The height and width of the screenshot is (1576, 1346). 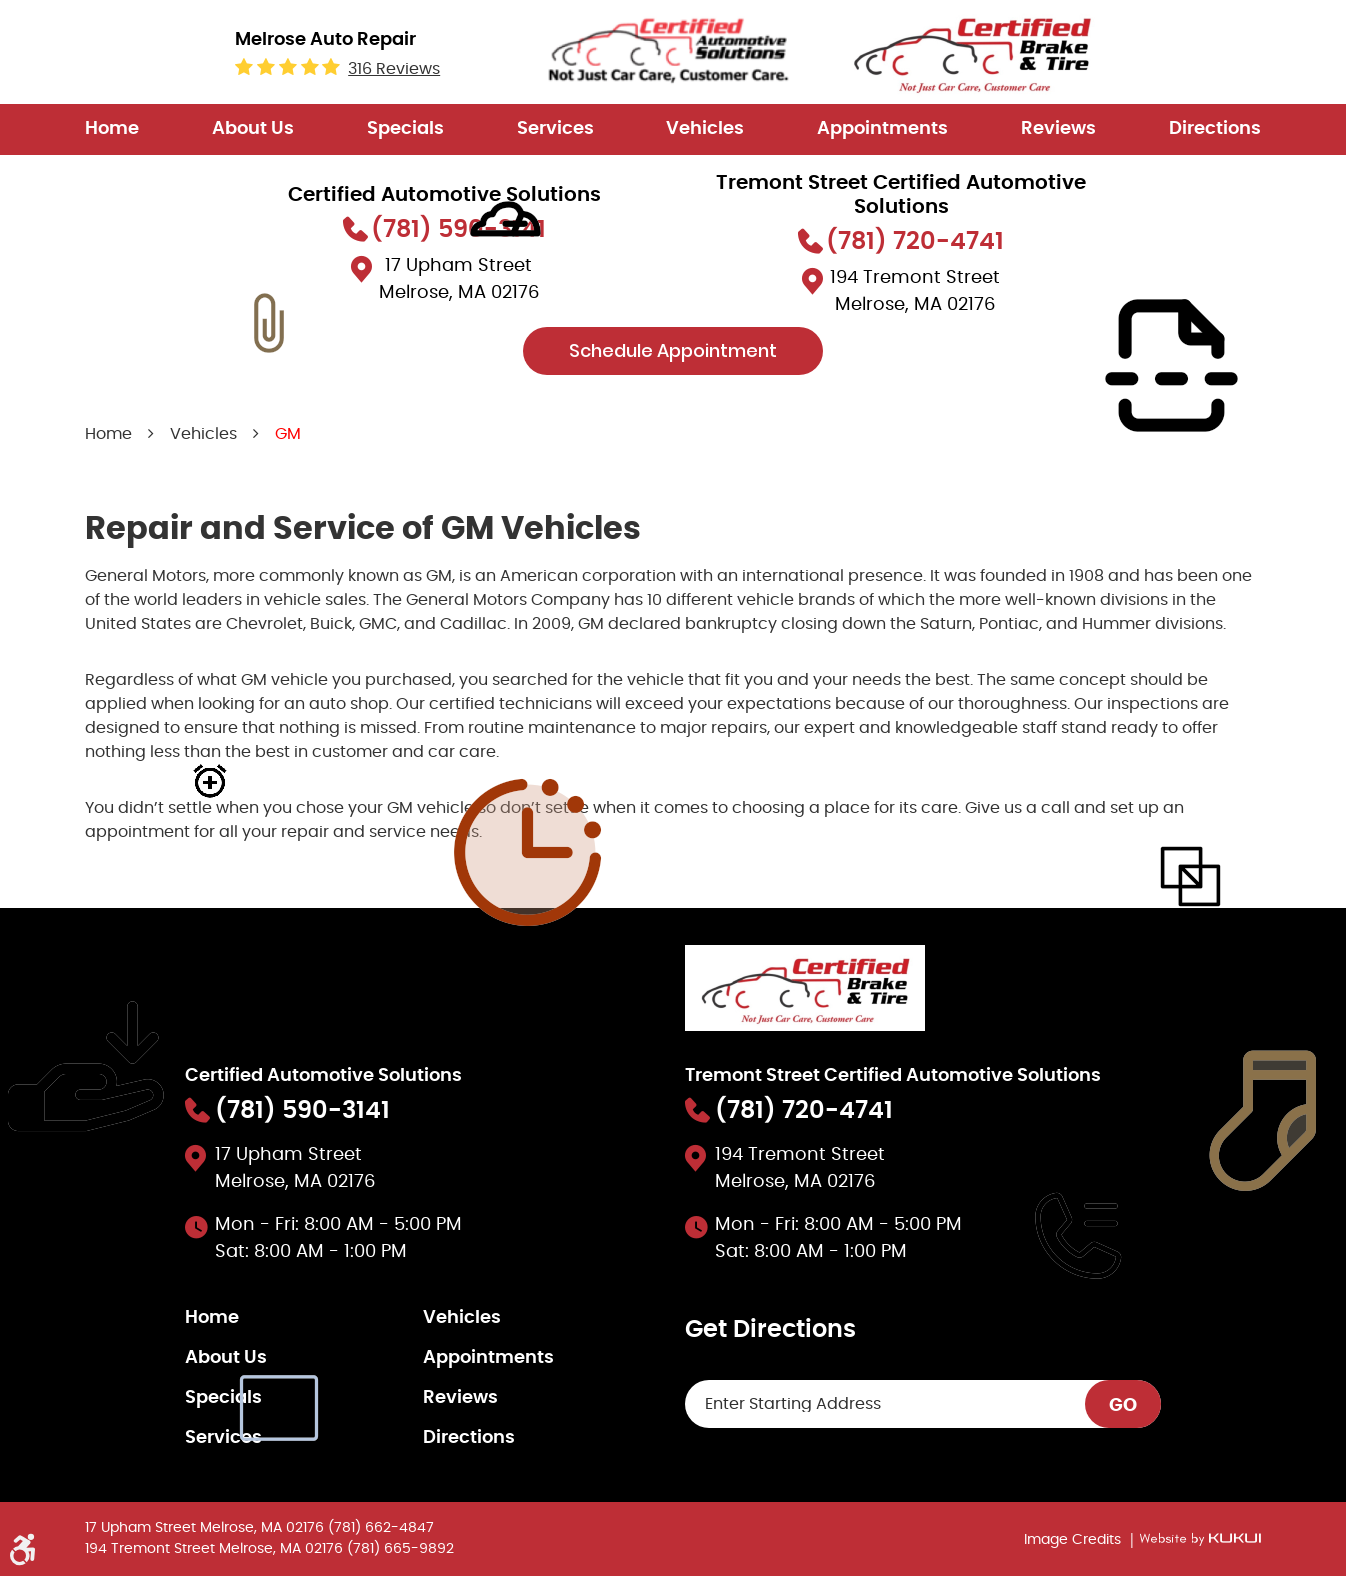 What do you see at coordinates (527, 852) in the screenshot?
I see `view remaining time or countdown timer` at bounding box center [527, 852].